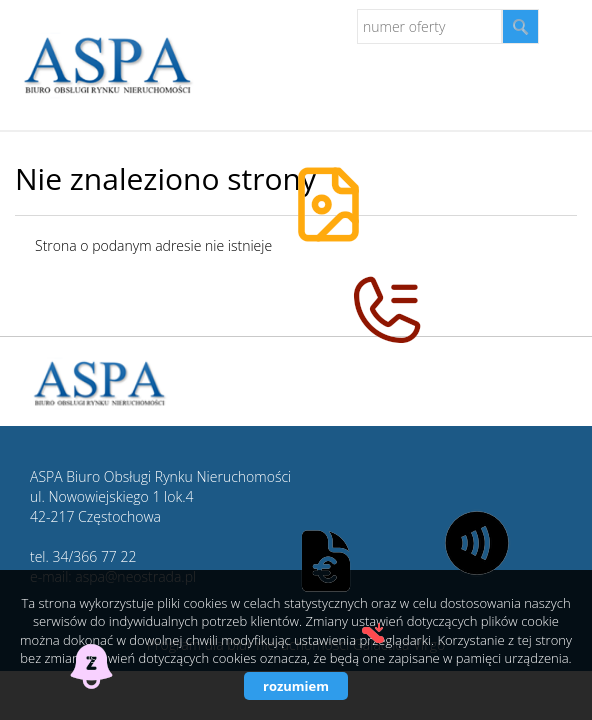 Image resolution: width=592 pixels, height=720 pixels. What do you see at coordinates (477, 543) in the screenshot?
I see `tap to pay with contactless payment` at bounding box center [477, 543].